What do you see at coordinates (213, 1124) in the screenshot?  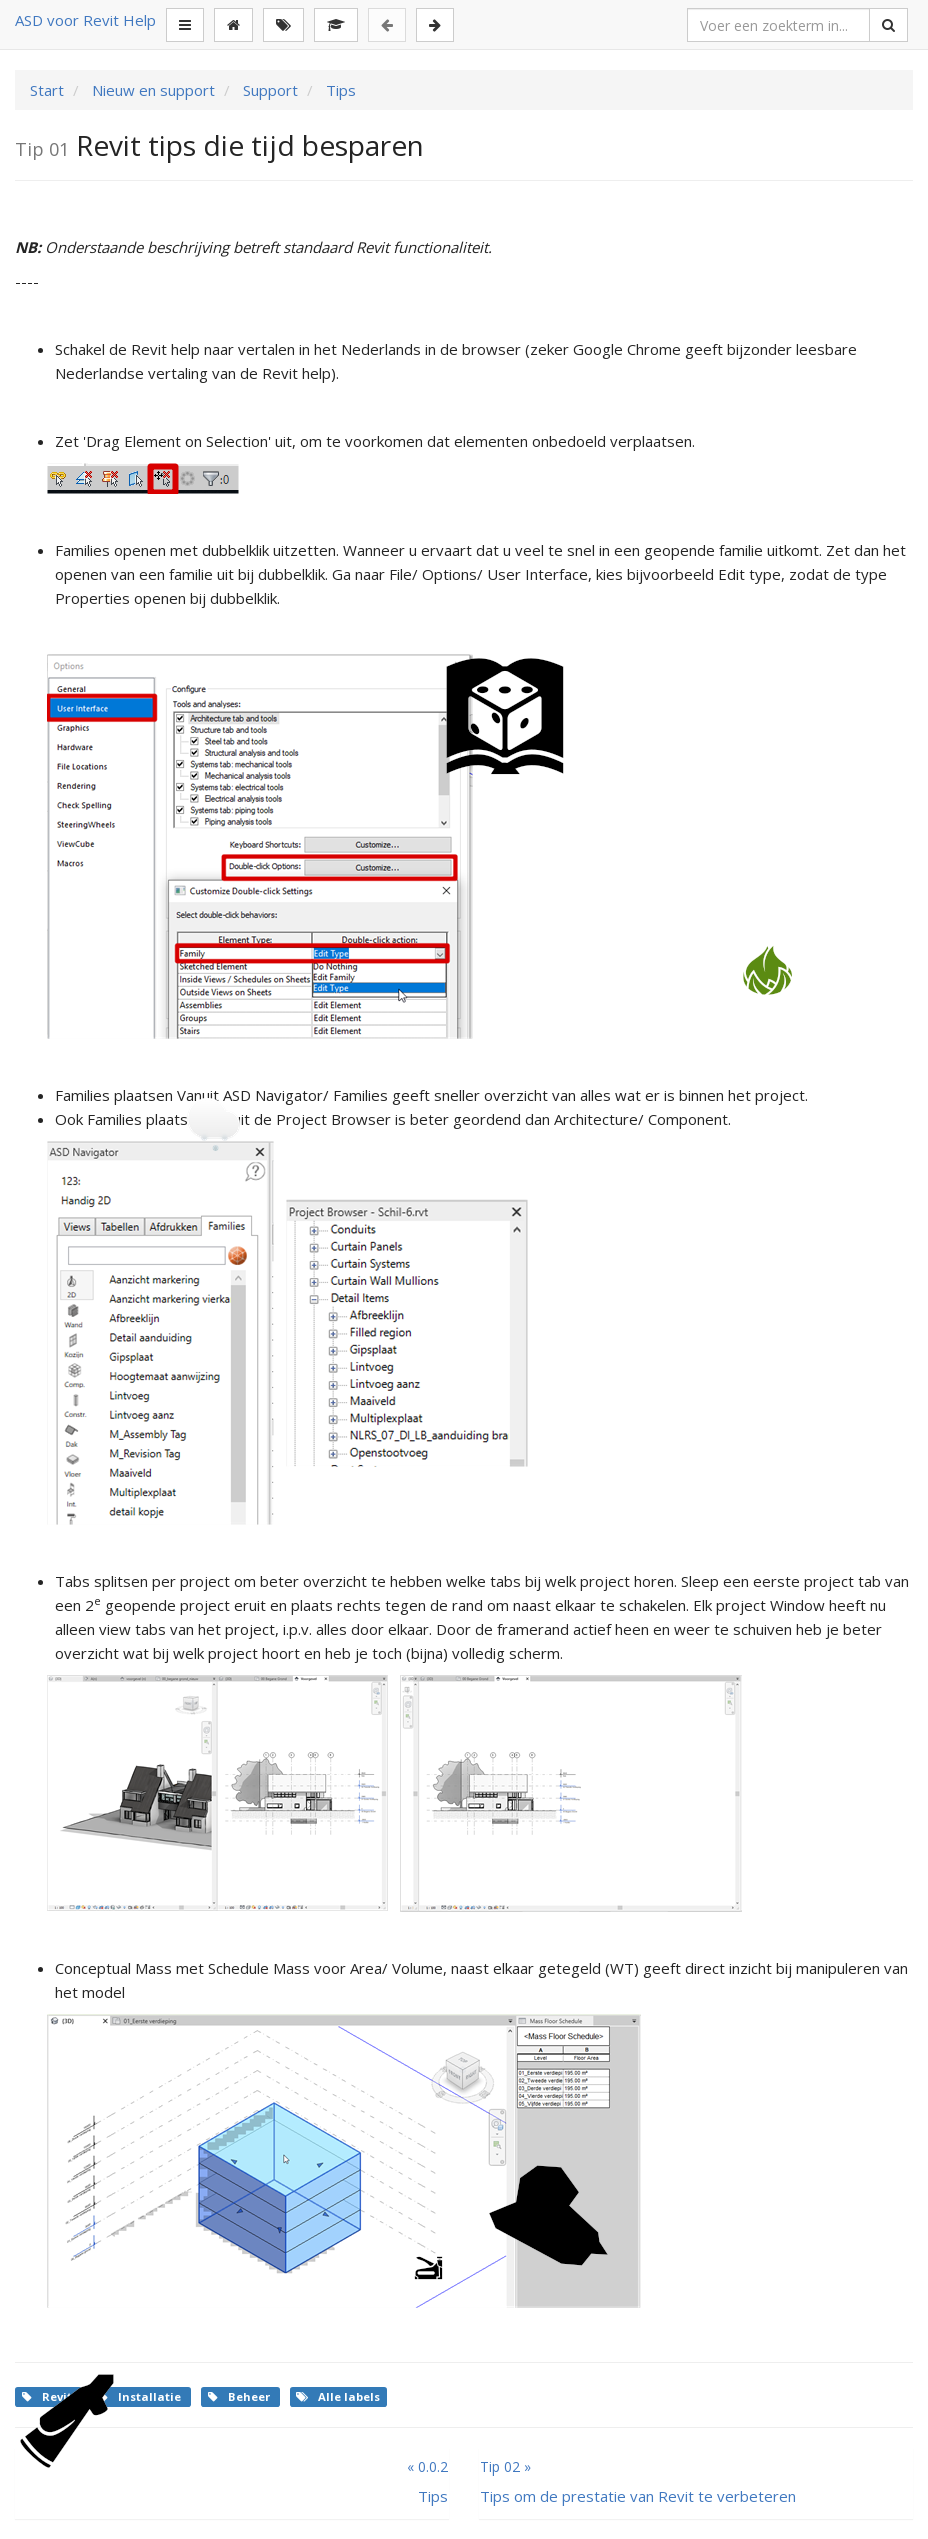 I see `indicates scattered snow weather conditions` at bounding box center [213, 1124].